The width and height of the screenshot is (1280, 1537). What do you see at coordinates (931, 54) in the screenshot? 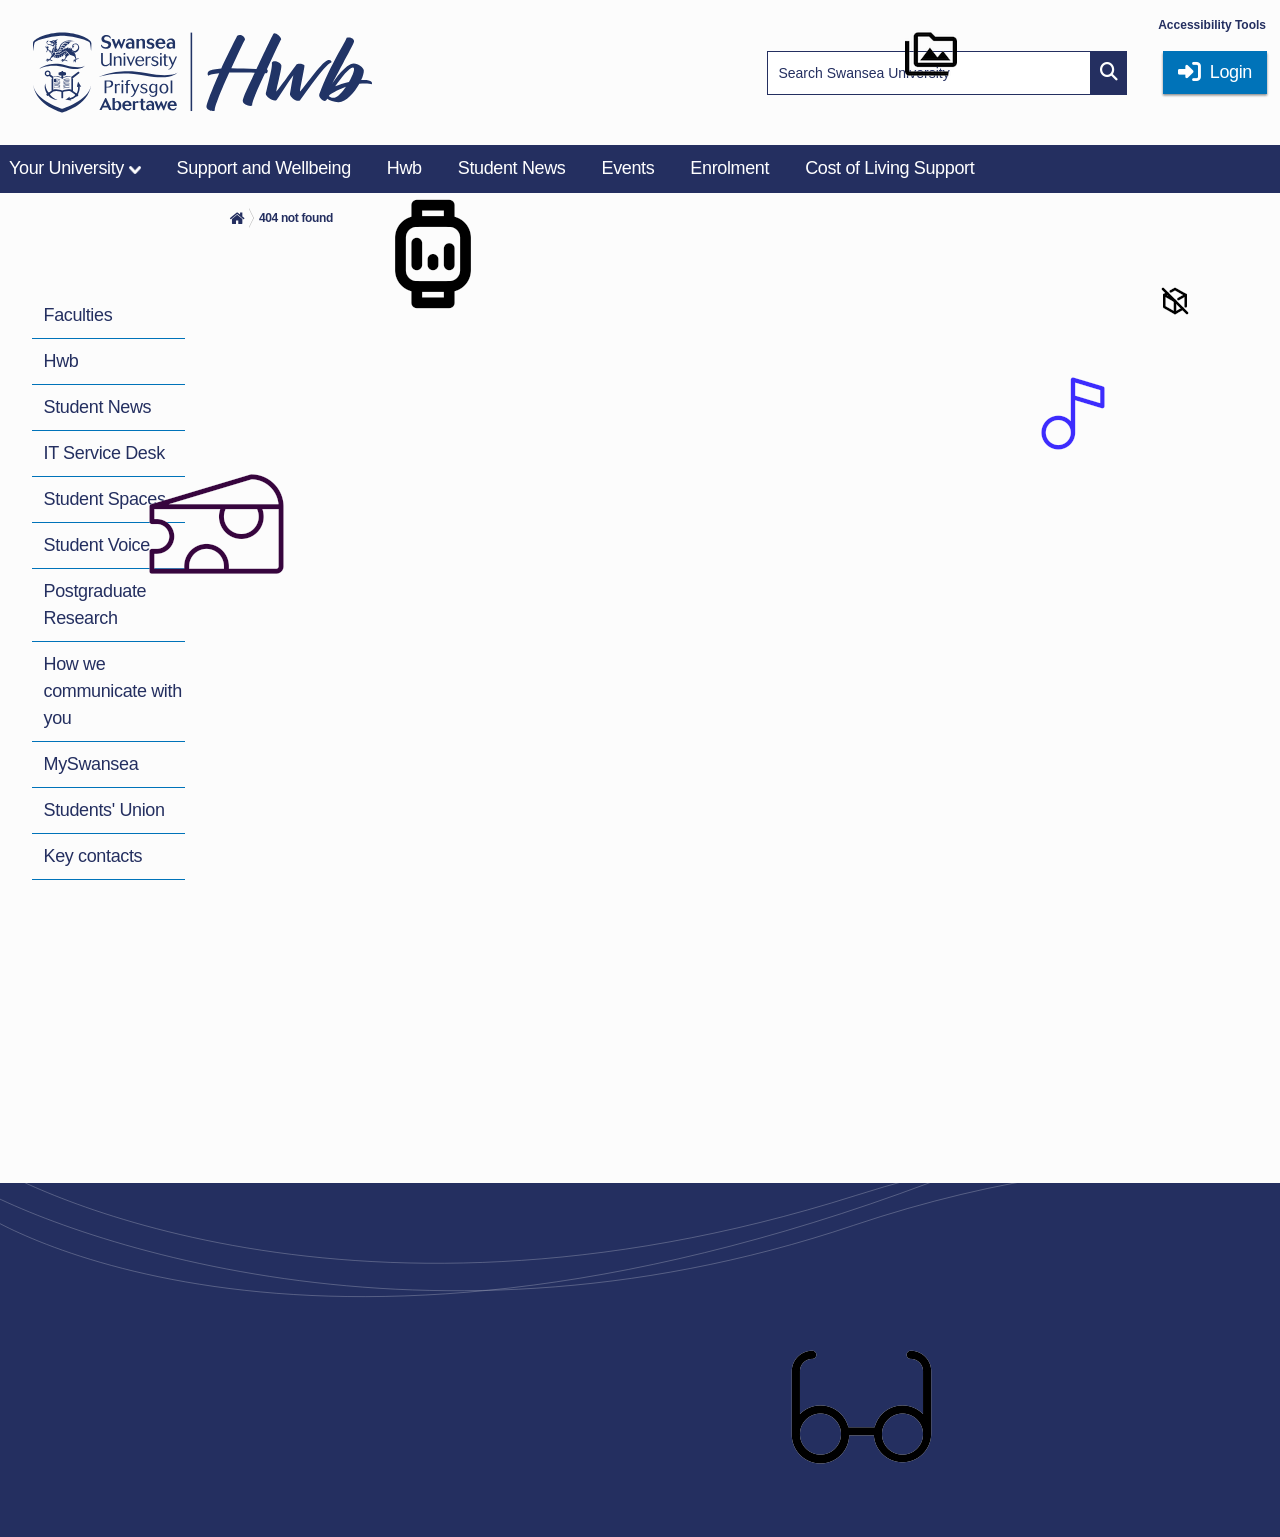
I see `access photo and media library` at bounding box center [931, 54].